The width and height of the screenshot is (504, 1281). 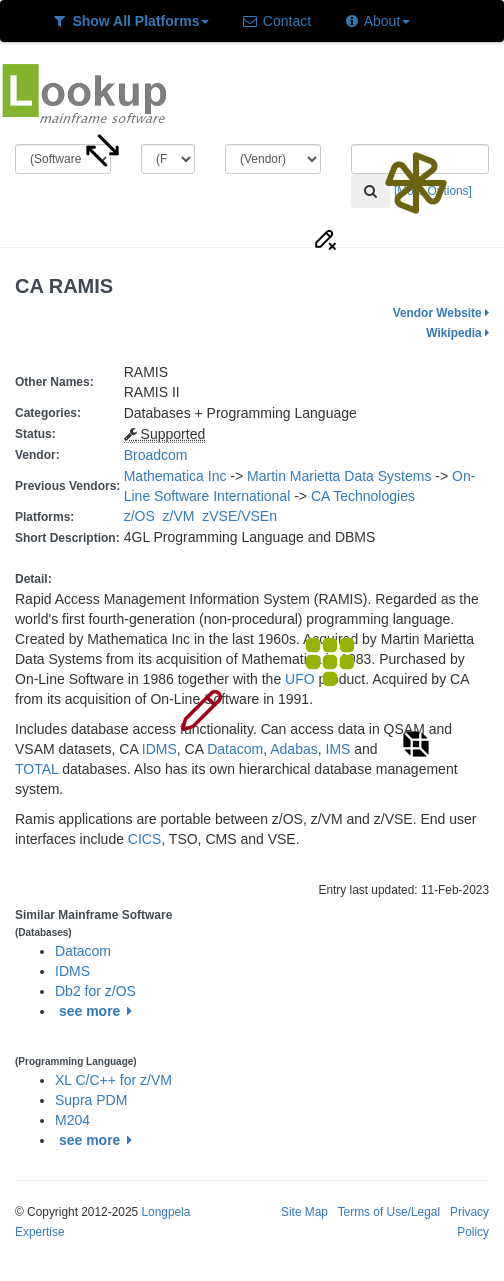 What do you see at coordinates (201, 710) in the screenshot?
I see `edit content or text` at bounding box center [201, 710].